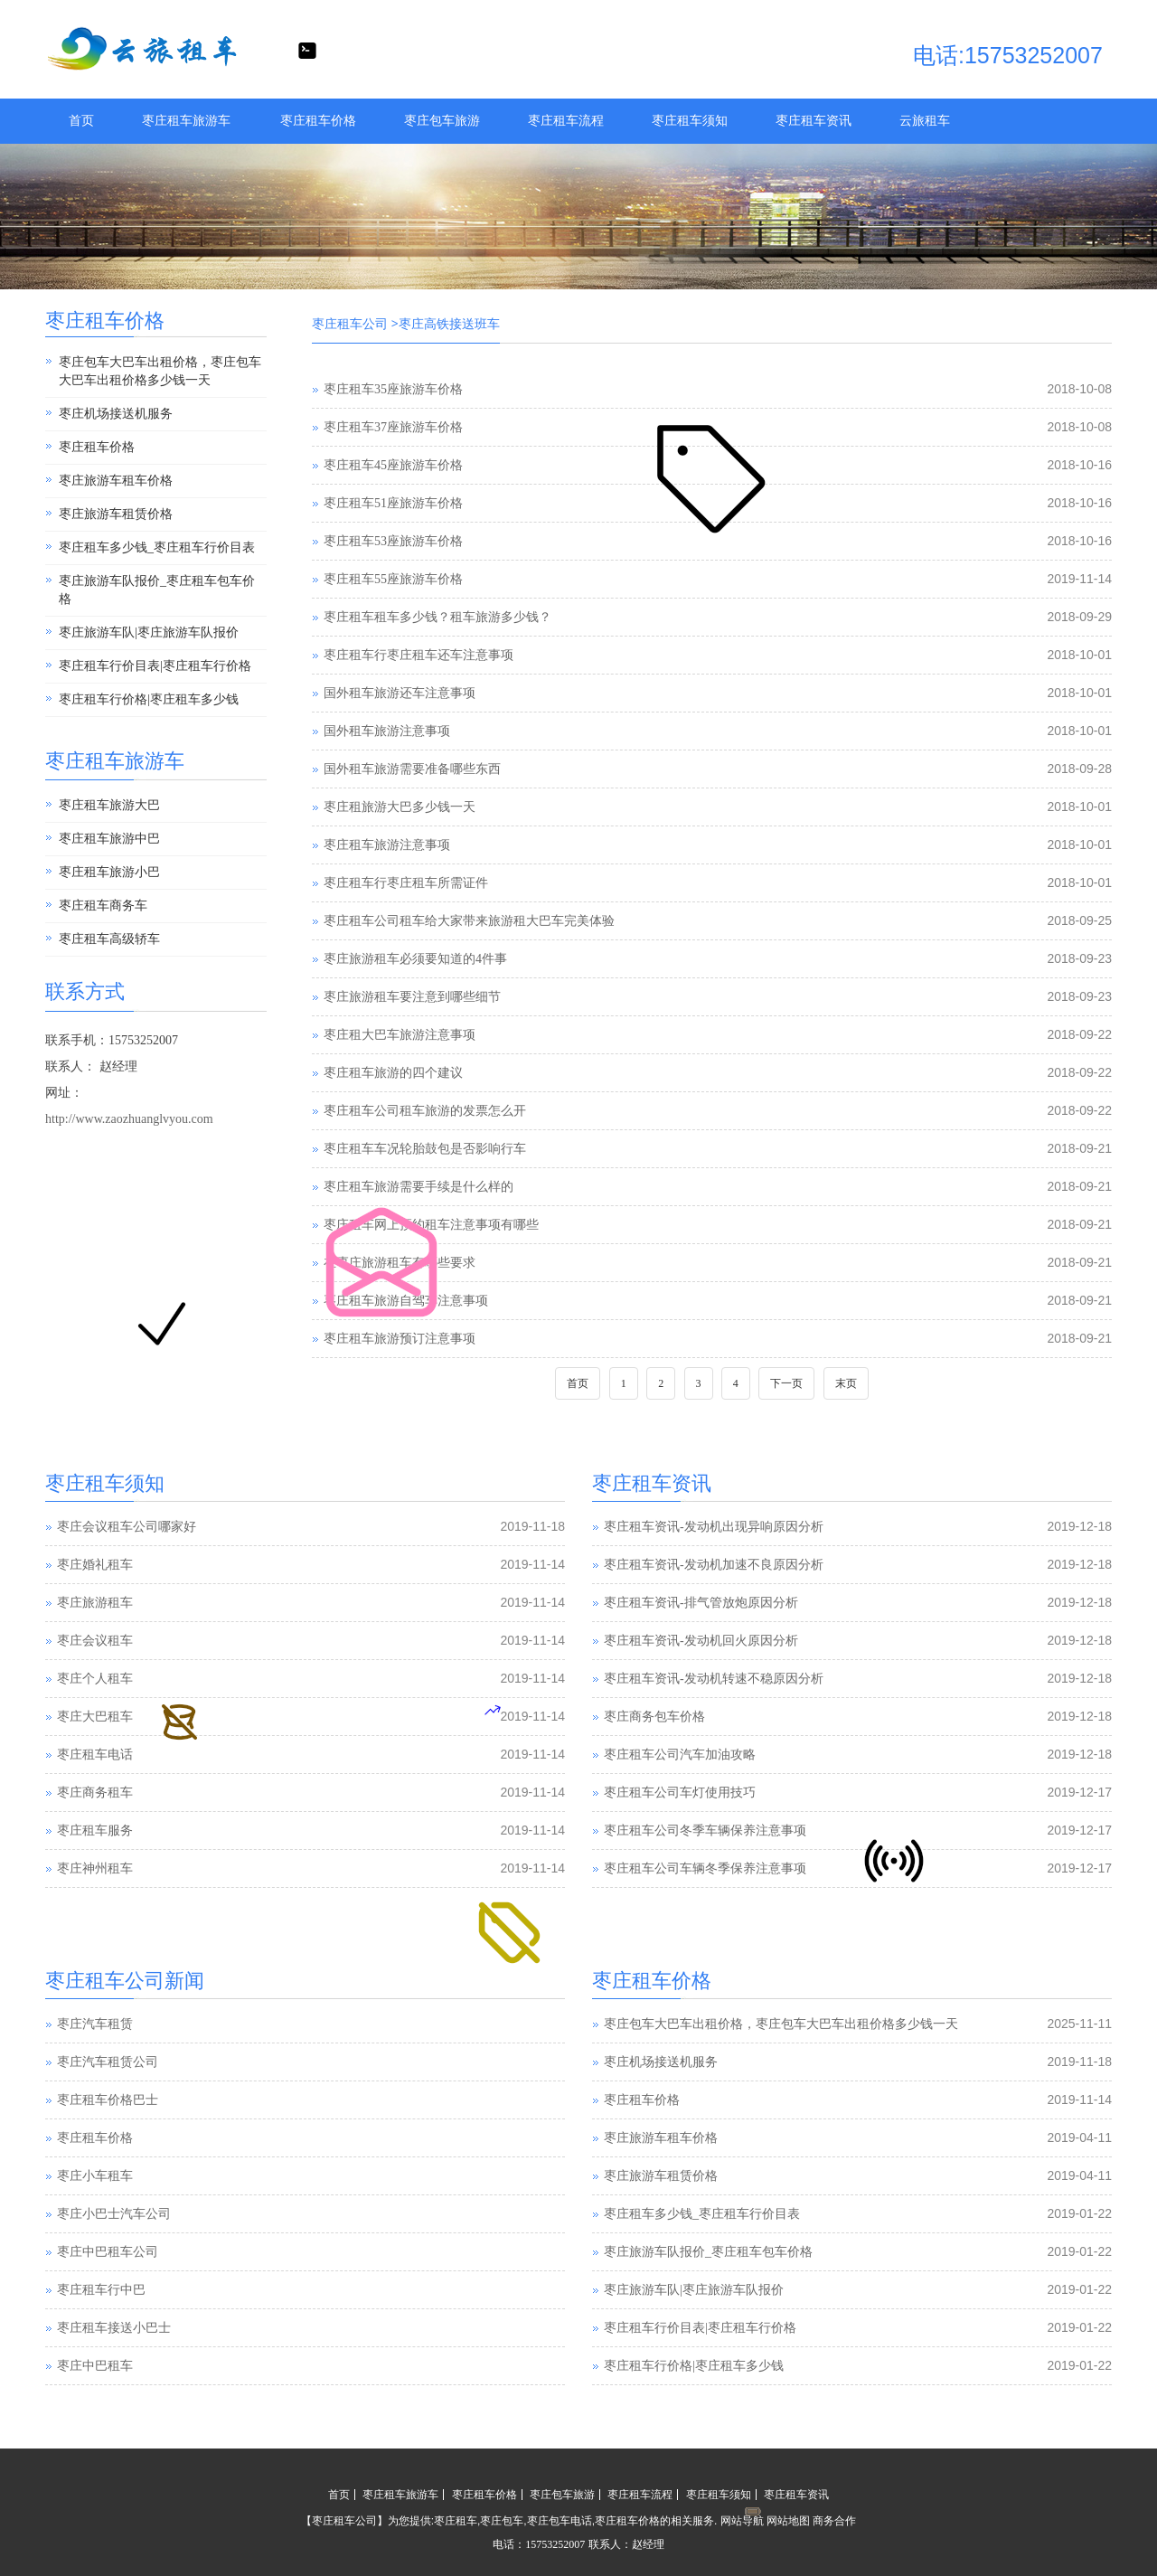  I want to click on confirm or submit an action, so click(162, 1324).